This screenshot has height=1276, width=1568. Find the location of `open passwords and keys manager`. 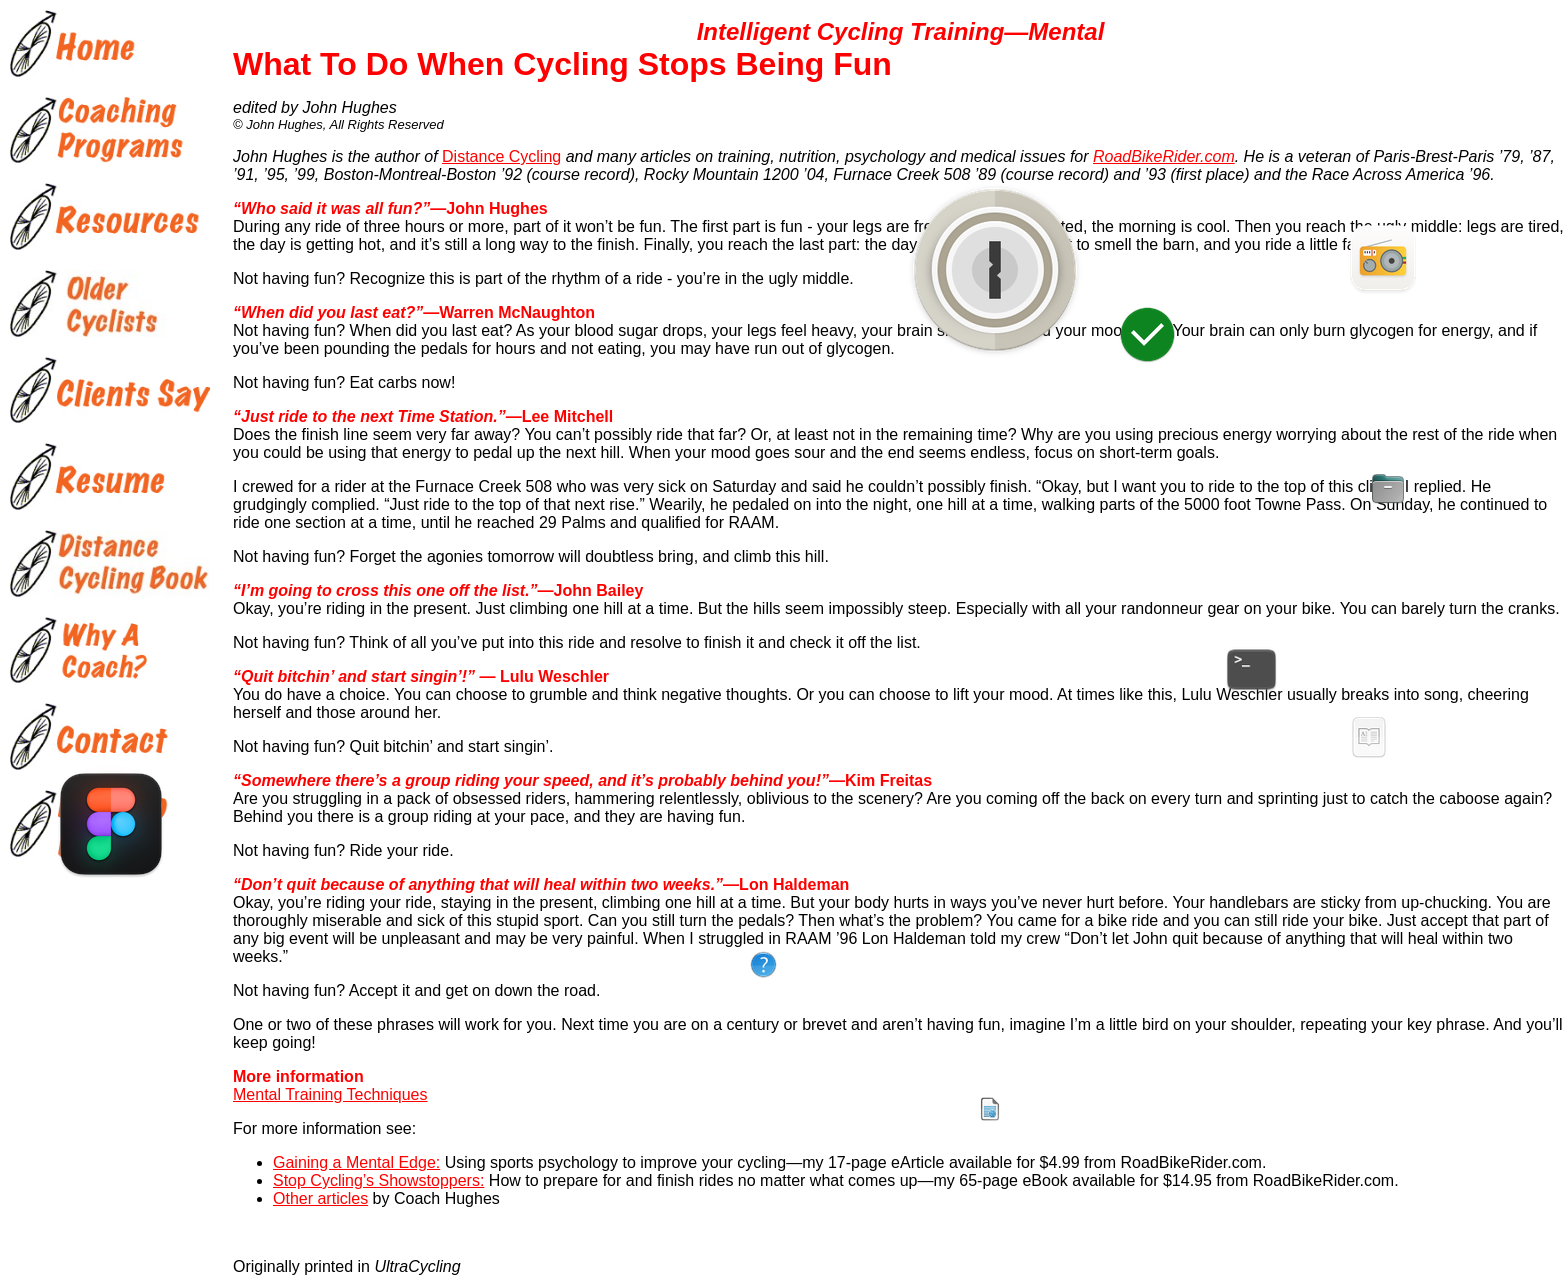

open passwords and keys manager is located at coordinates (995, 270).